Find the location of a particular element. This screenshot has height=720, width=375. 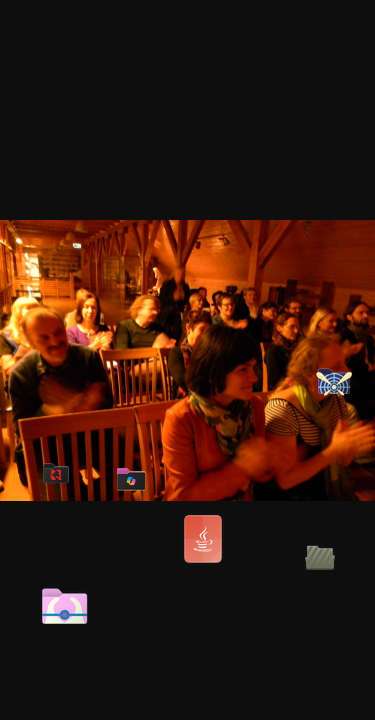

open folder containing pokémon heal ball items or games is located at coordinates (64, 607).